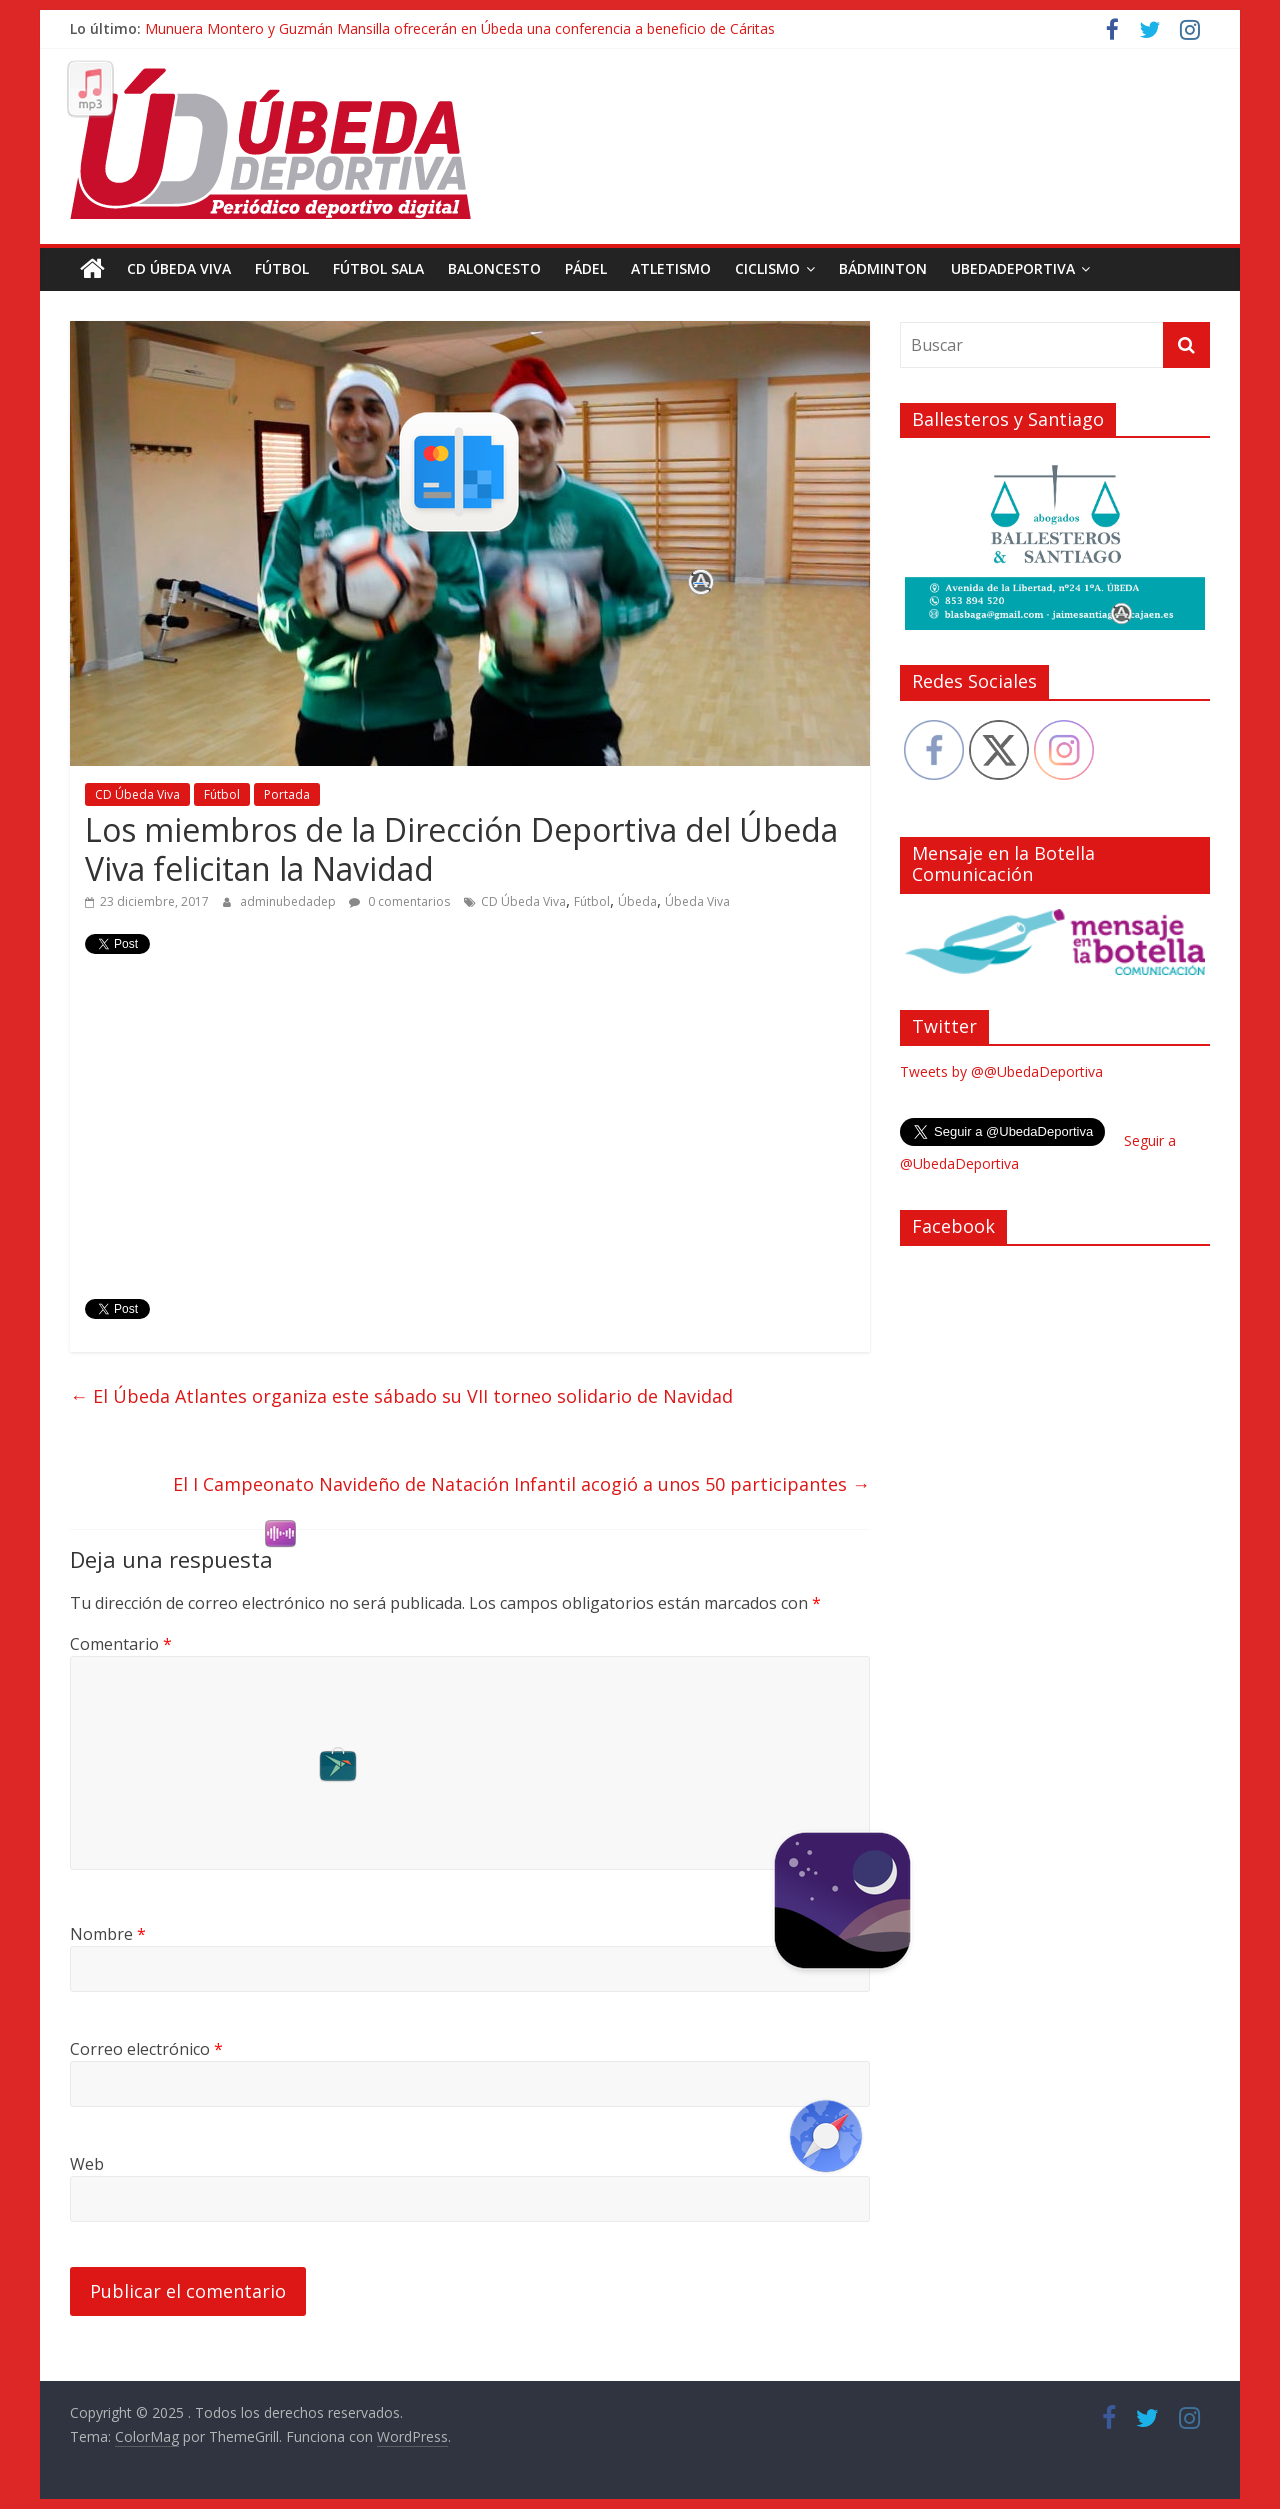  Describe the element at coordinates (701, 582) in the screenshot. I see `check for available system updates` at that location.